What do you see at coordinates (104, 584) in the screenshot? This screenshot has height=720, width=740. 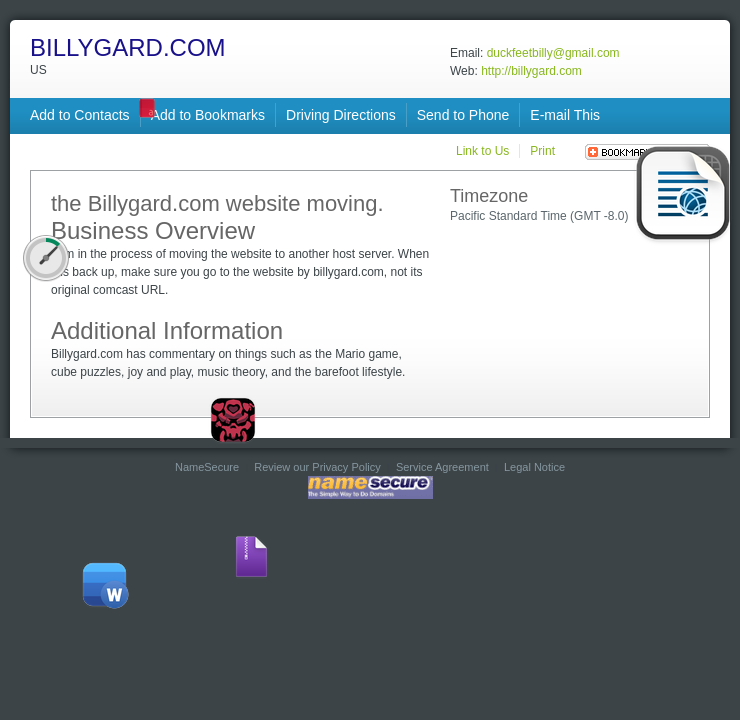 I see `open Microsoft Word` at bounding box center [104, 584].